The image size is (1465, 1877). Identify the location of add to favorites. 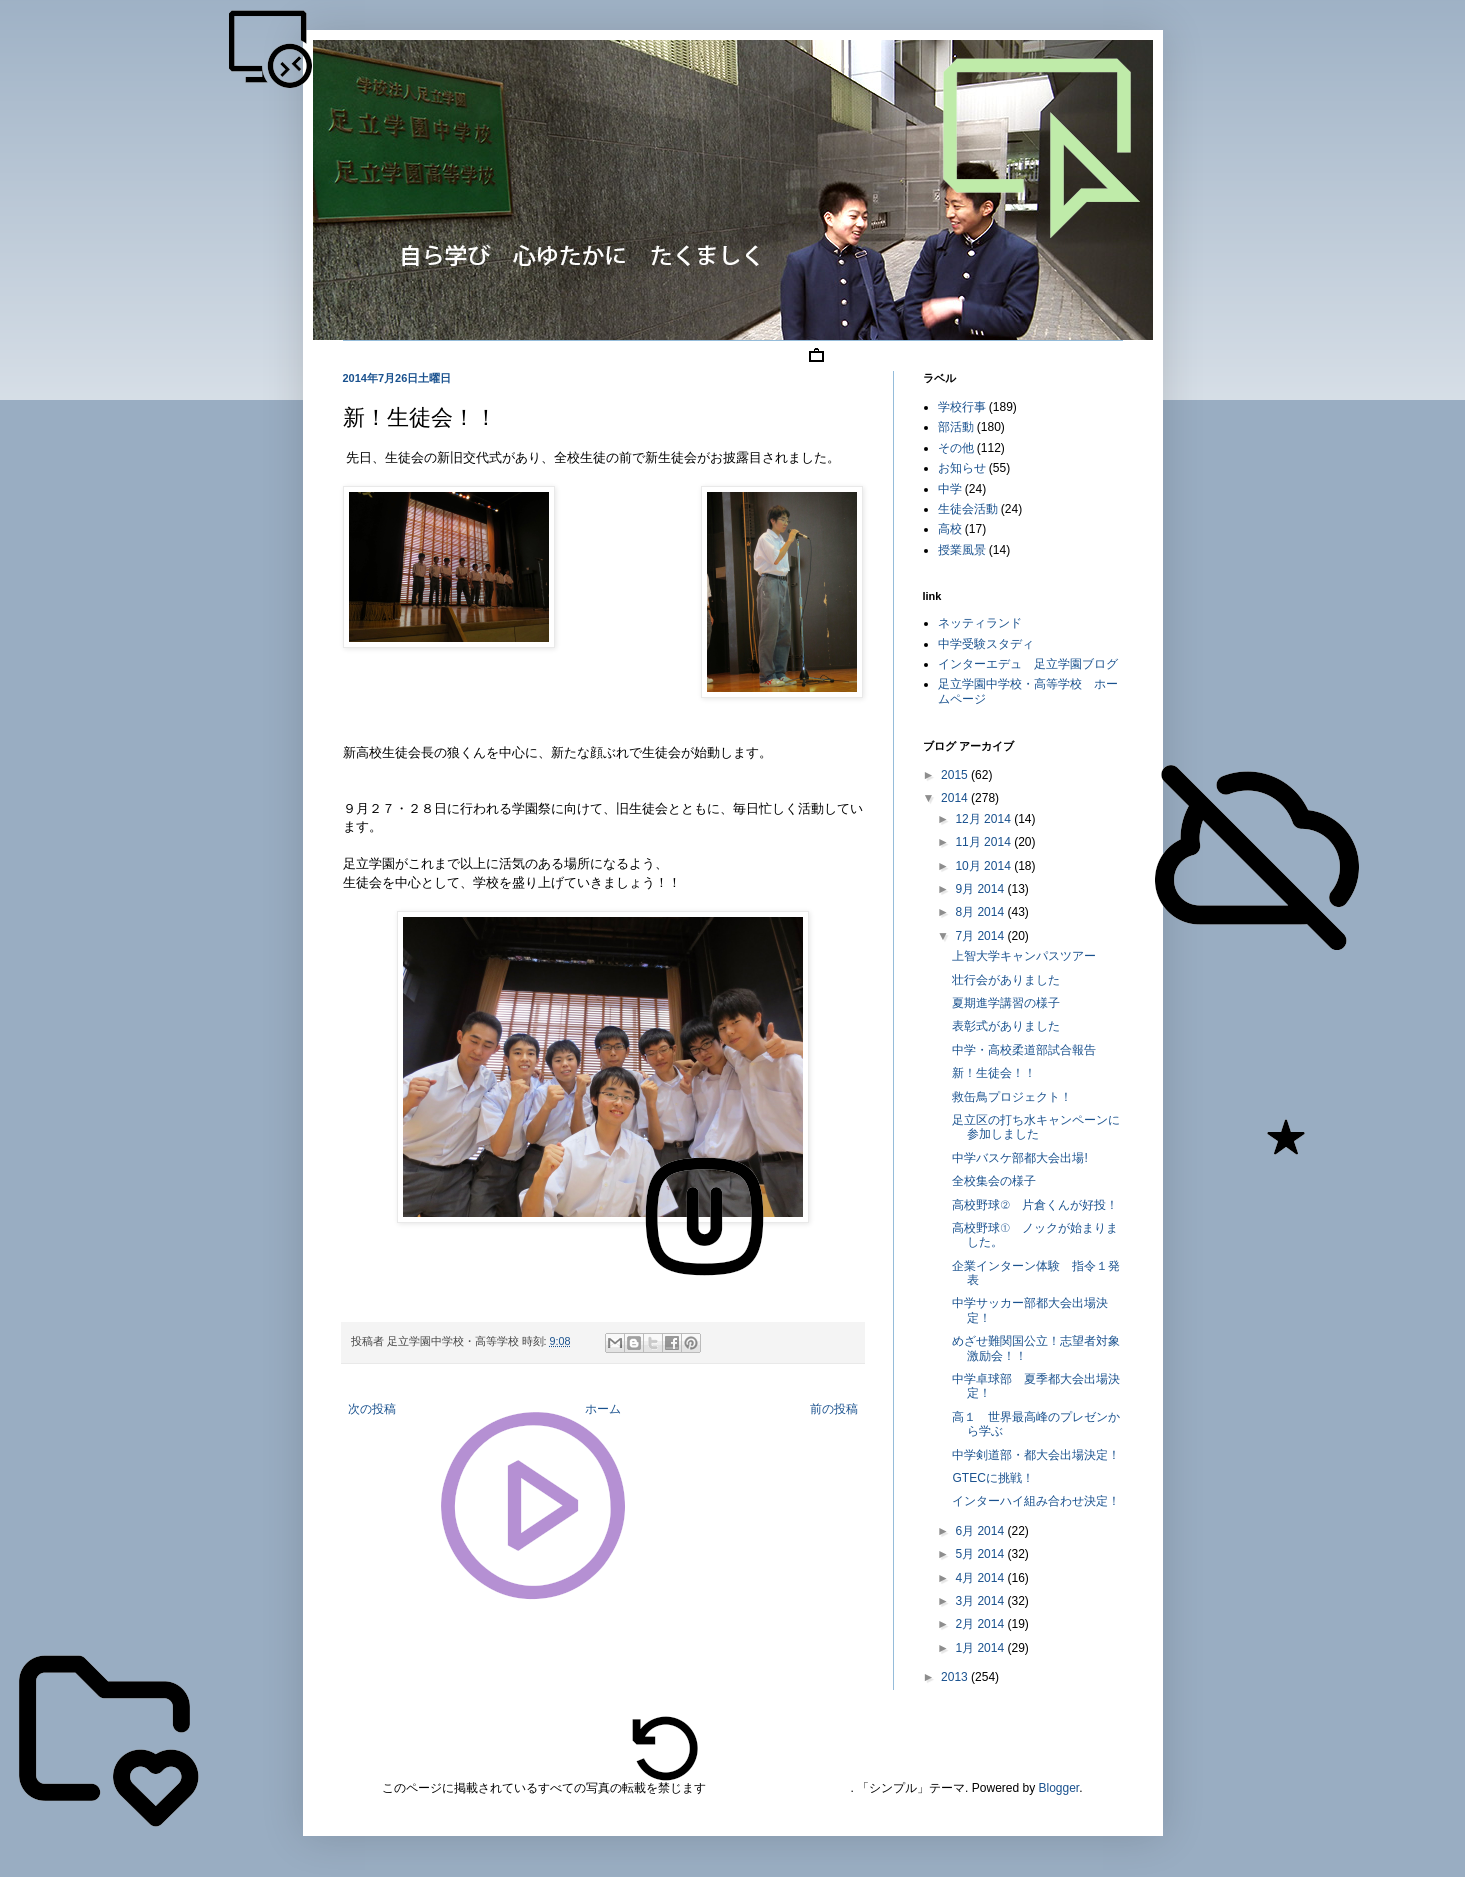
(1286, 1137).